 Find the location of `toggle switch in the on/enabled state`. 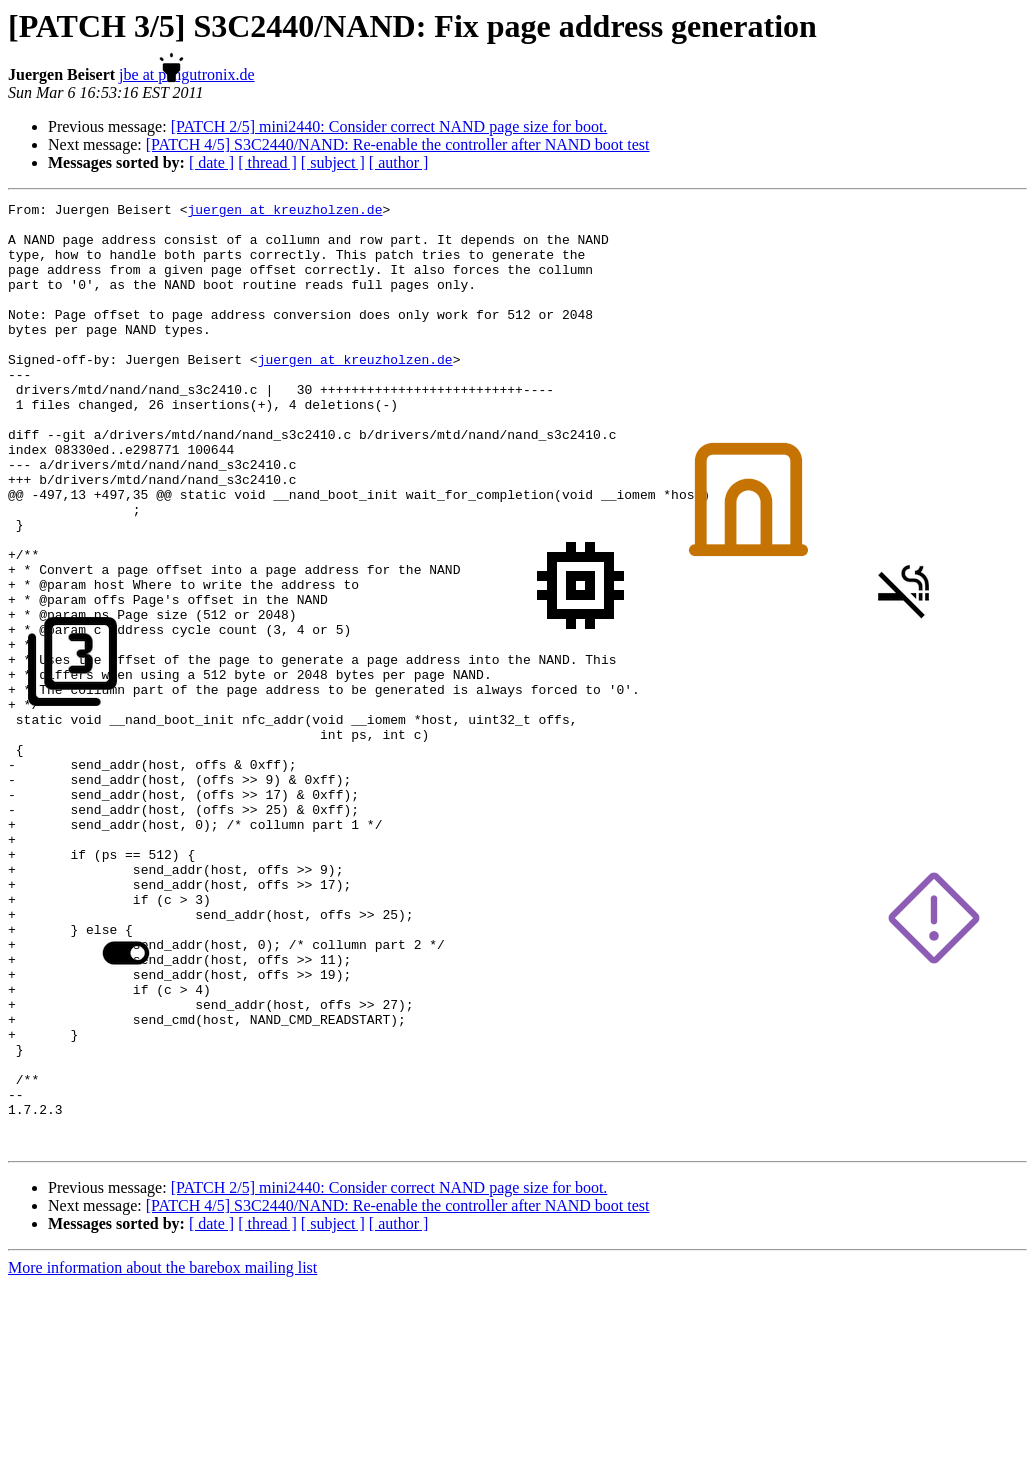

toggle switch in the on/enabled state is located at coordinates (126, 953).